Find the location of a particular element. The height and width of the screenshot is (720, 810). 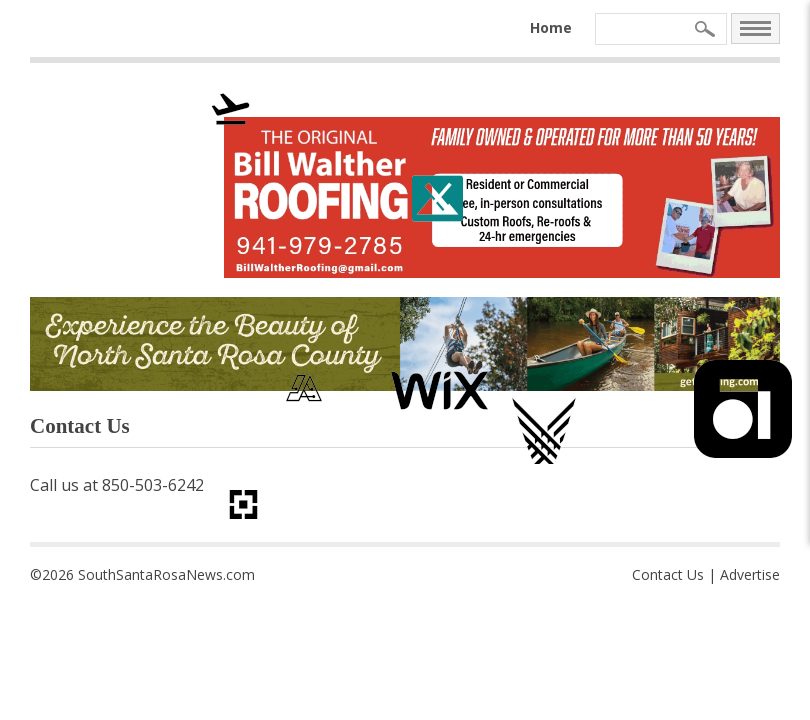

the game awards official logo is located at coordinates (544, 431).